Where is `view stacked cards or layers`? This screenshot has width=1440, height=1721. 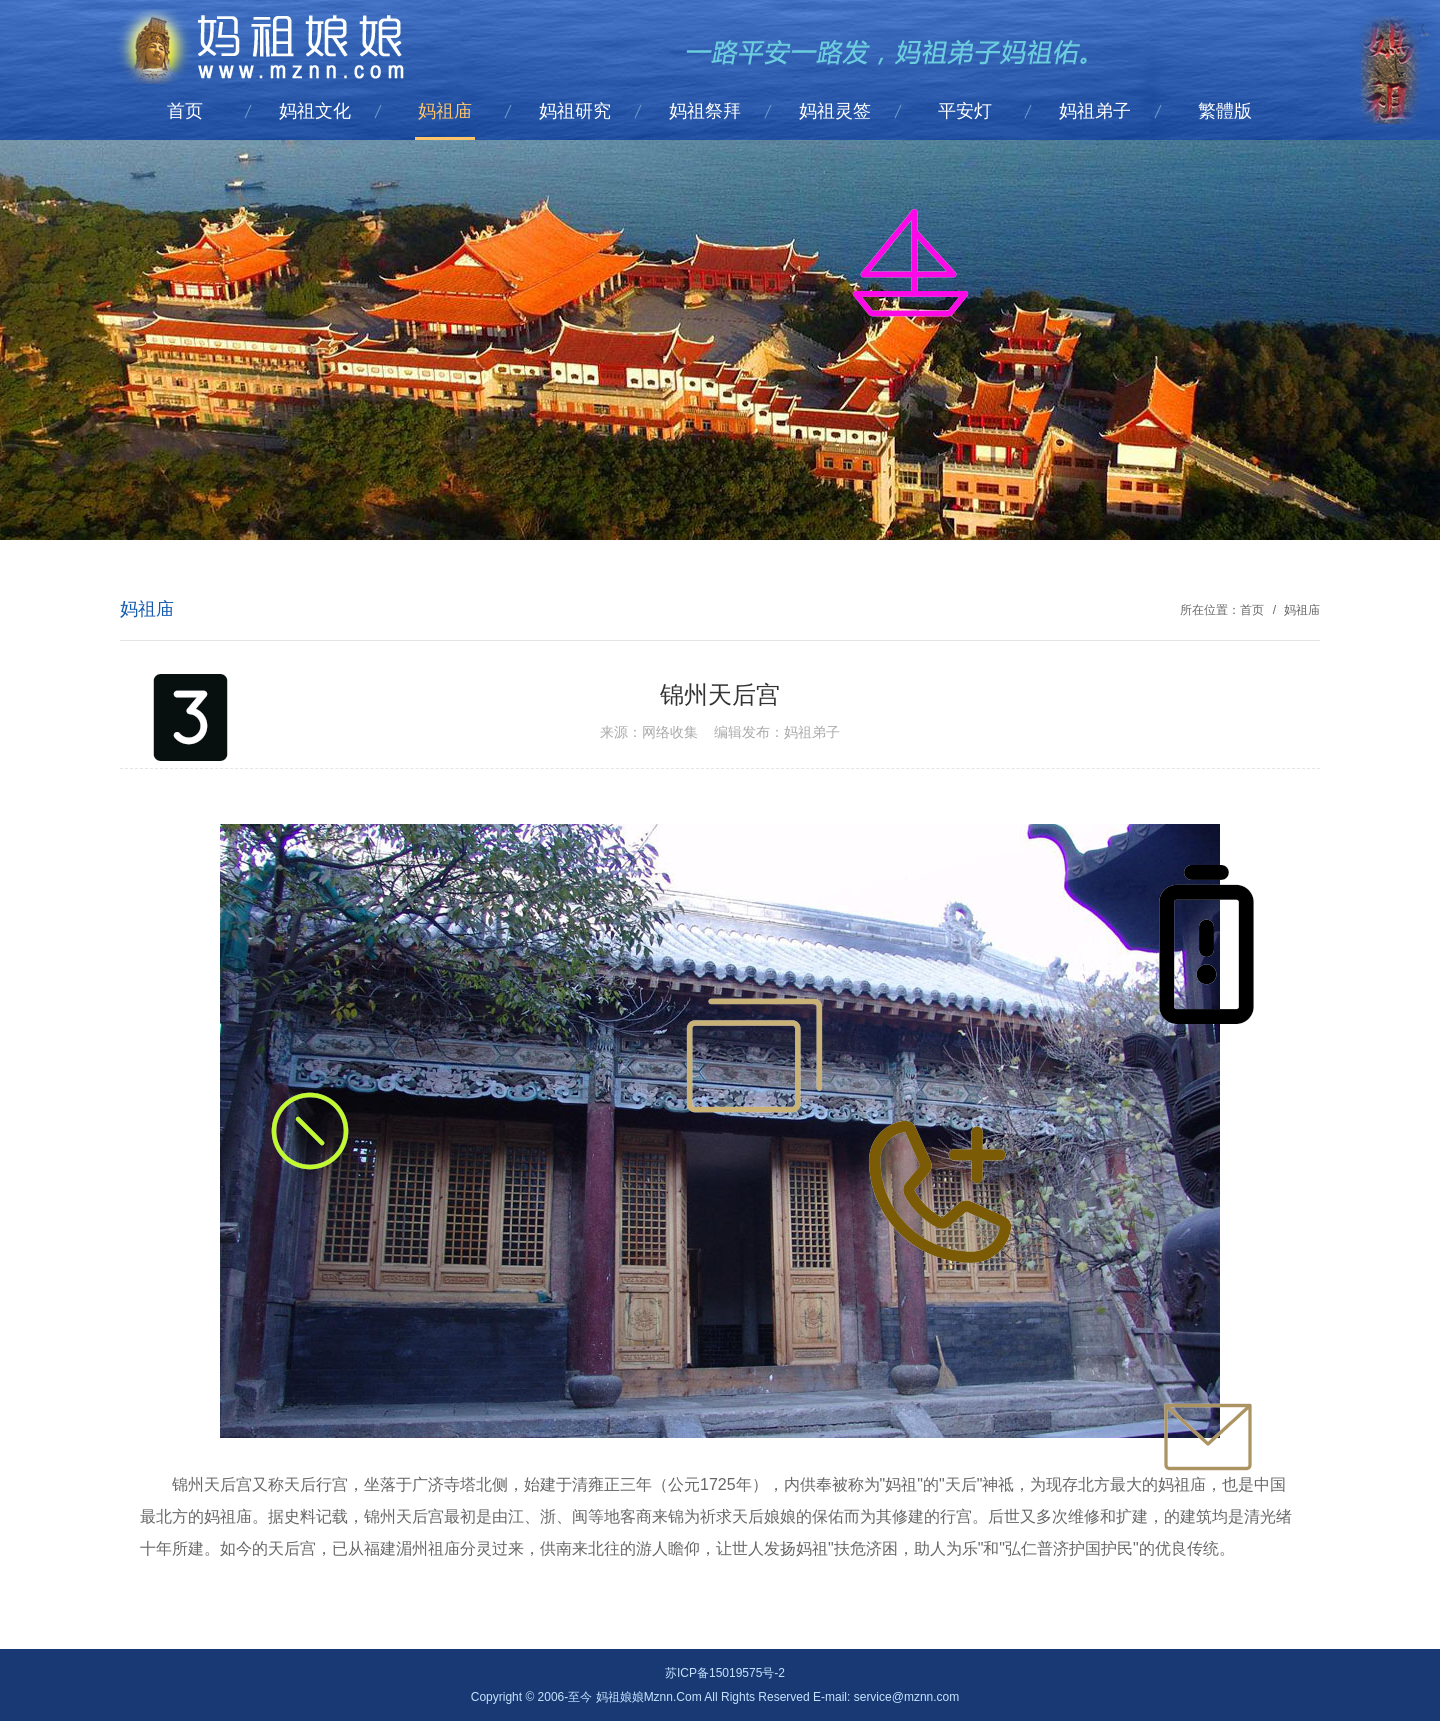 view stacked cards or layers is located at coordinates (754, 1055).